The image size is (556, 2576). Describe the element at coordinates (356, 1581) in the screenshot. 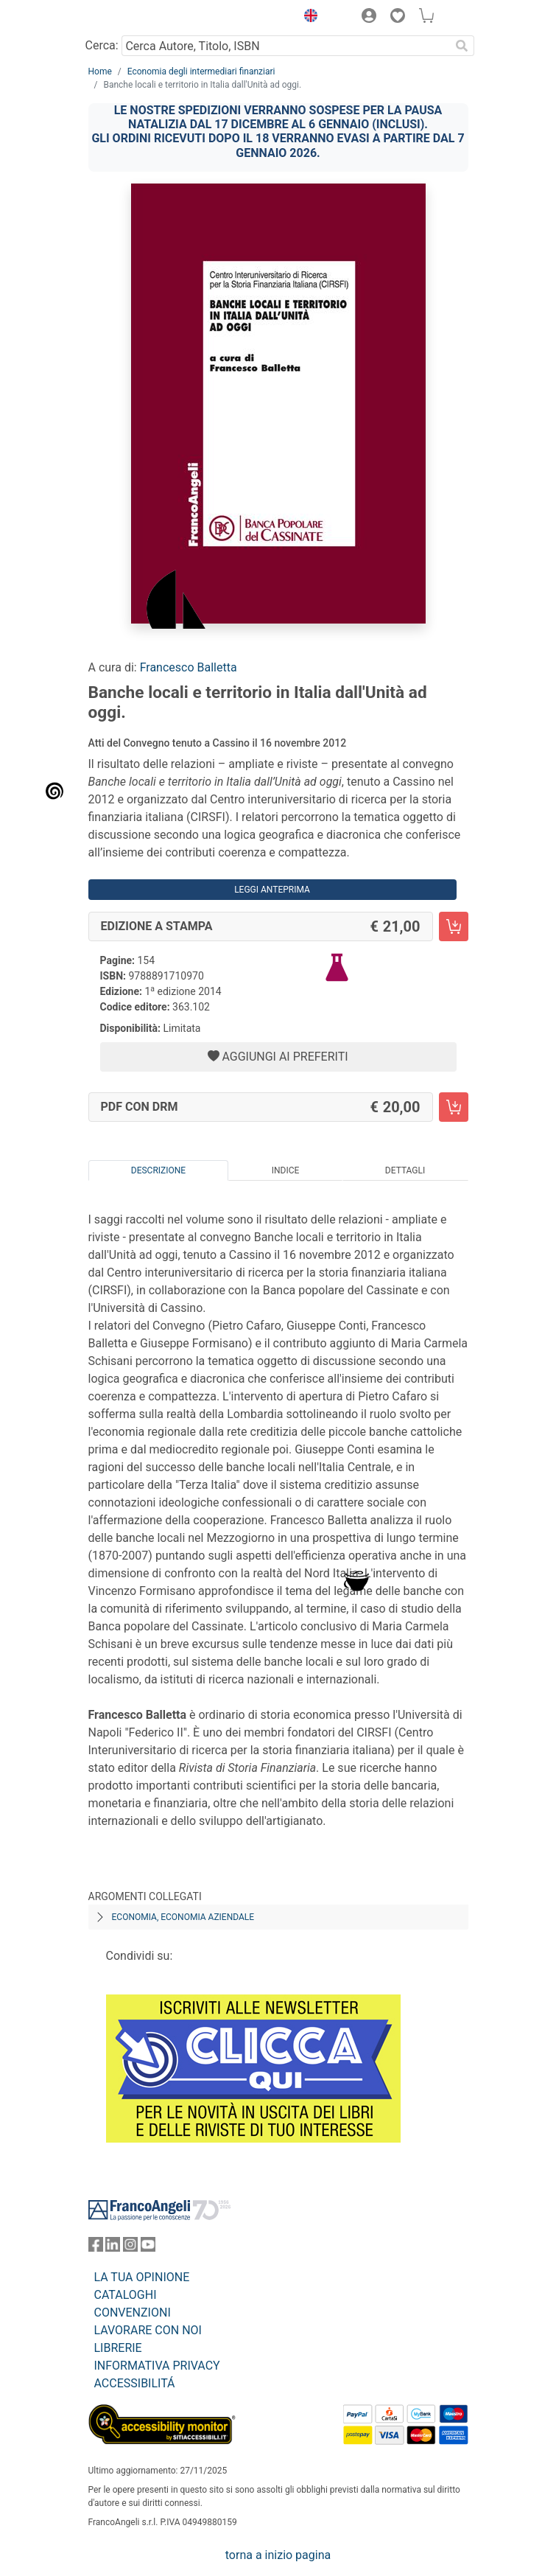

I see `indicates coffeescript programming language` at that location.